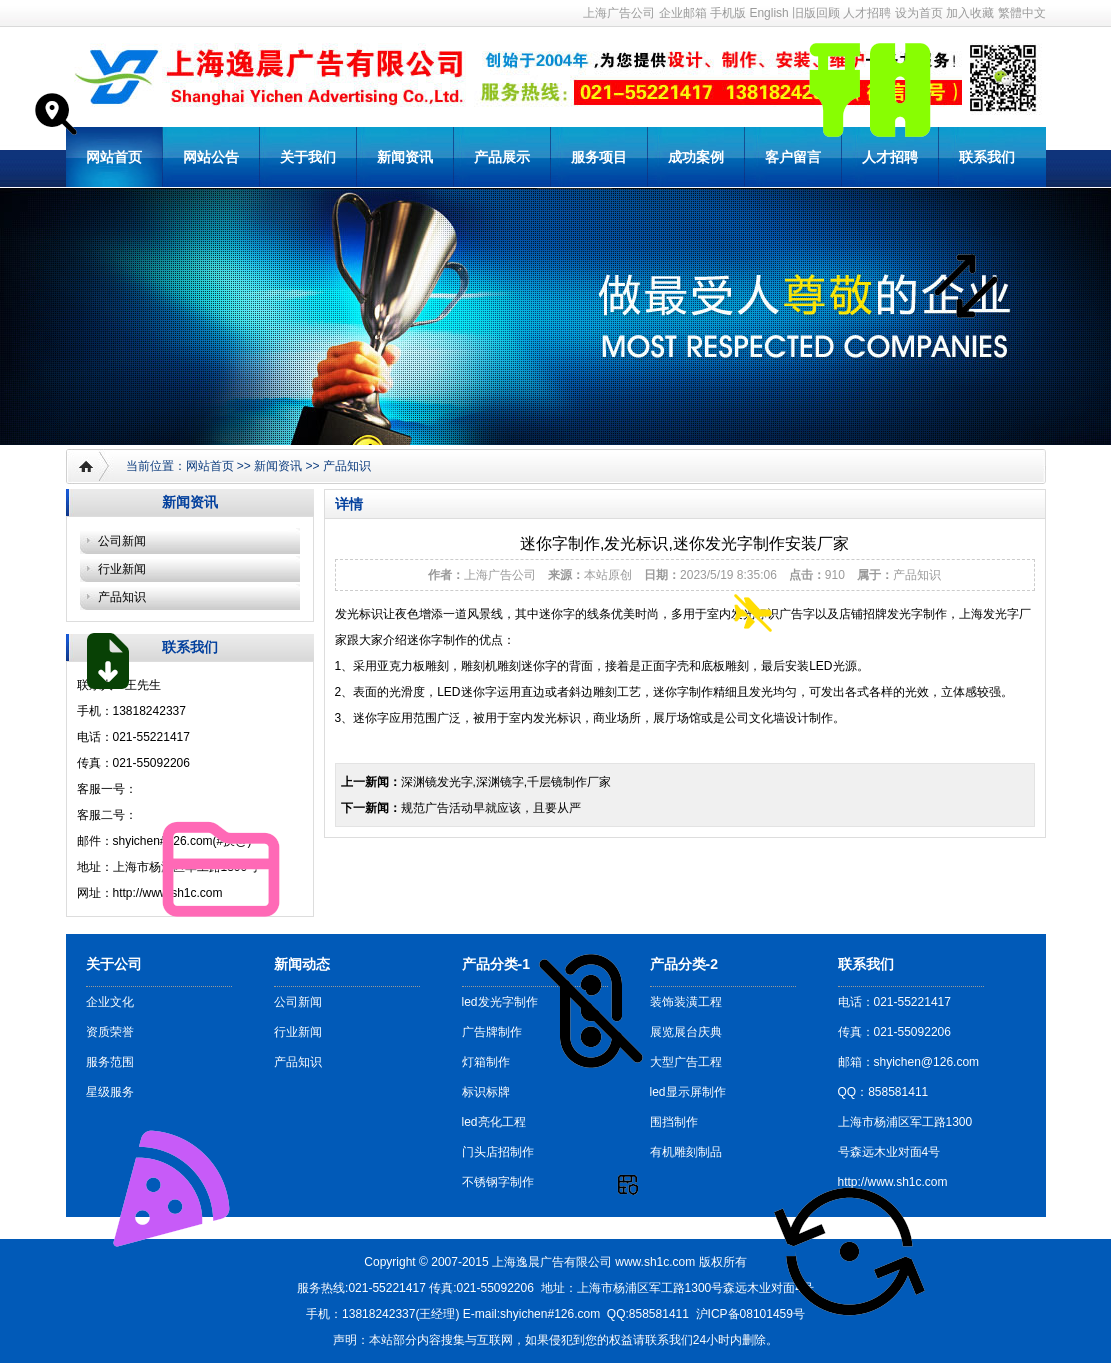 The width and height of the screenshot is (1111, 1363). What do you see at coordinates (753, 613) in the screenshot?
I see `airplane mode is disabled` at bounding box center [753, 613].